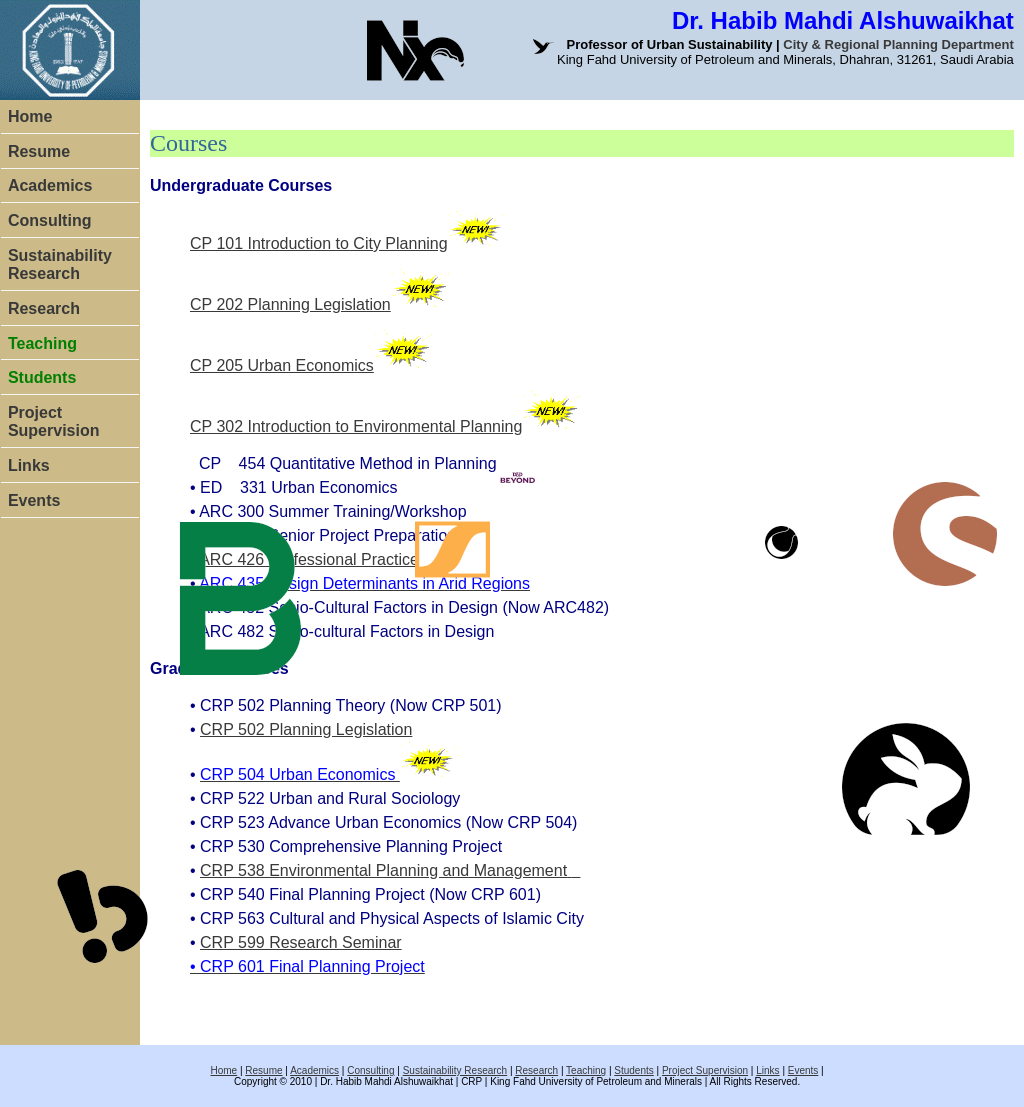 This screenshot has width=1024, height=1107. Describe the element at coordinates (452, 549) in the screenshot. I see `visit the Sennheiser website or app` at that location.